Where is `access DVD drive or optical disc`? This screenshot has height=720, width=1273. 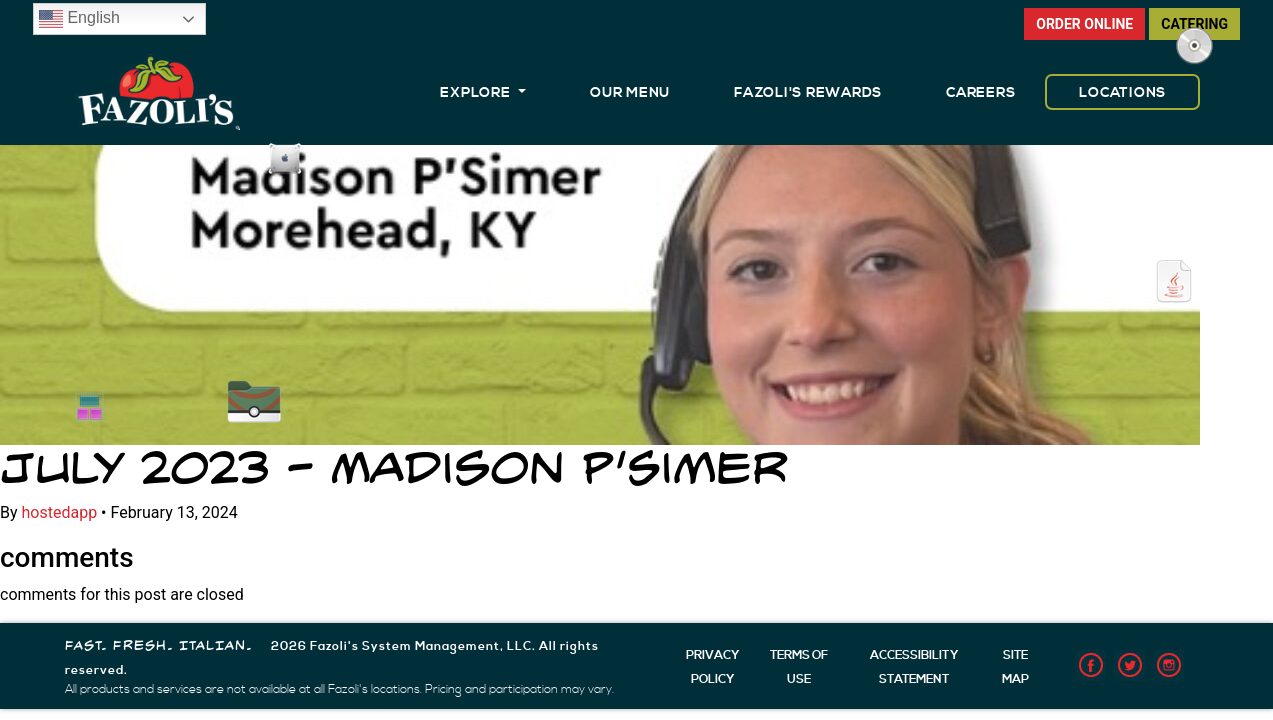 access DVD drive or optical disc is located at coordinates (1194, 45).